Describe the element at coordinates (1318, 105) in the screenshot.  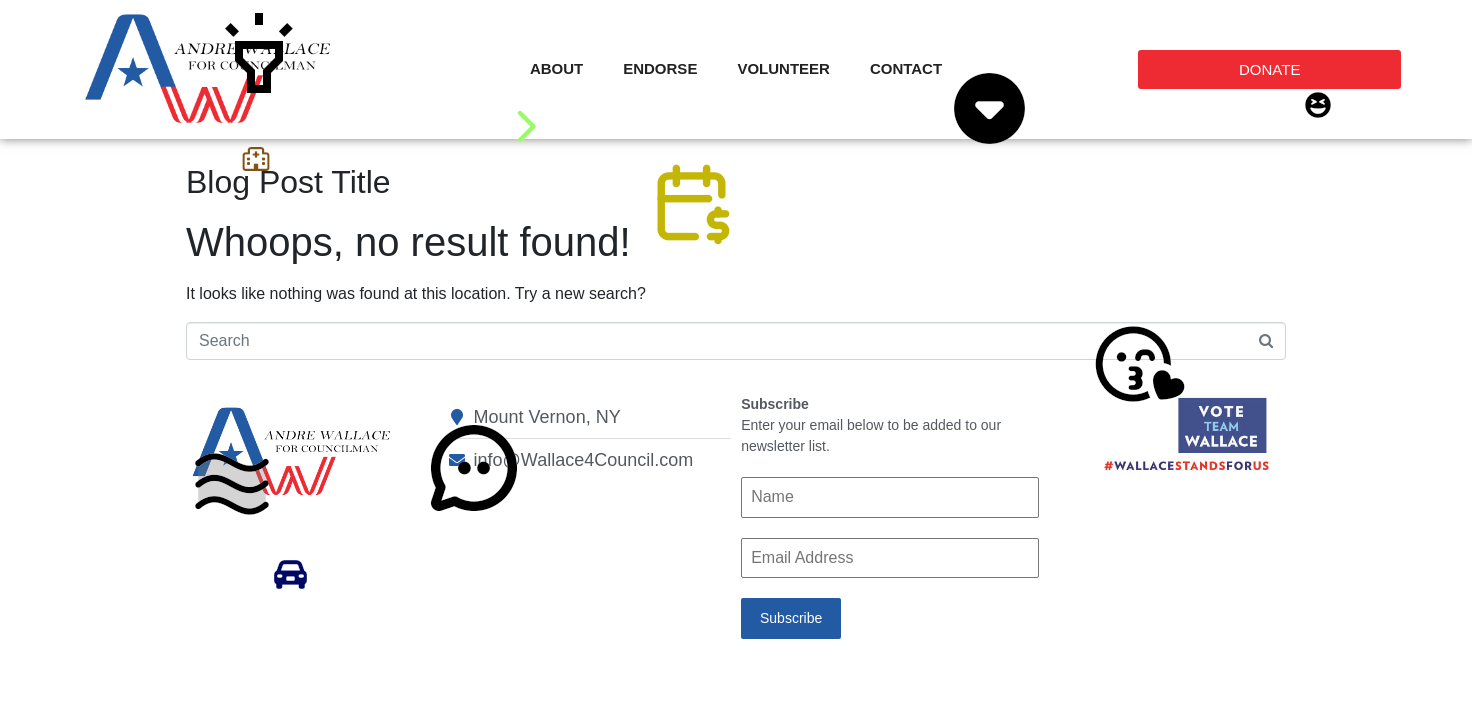
I see `react with a laughing emoji` at that location.